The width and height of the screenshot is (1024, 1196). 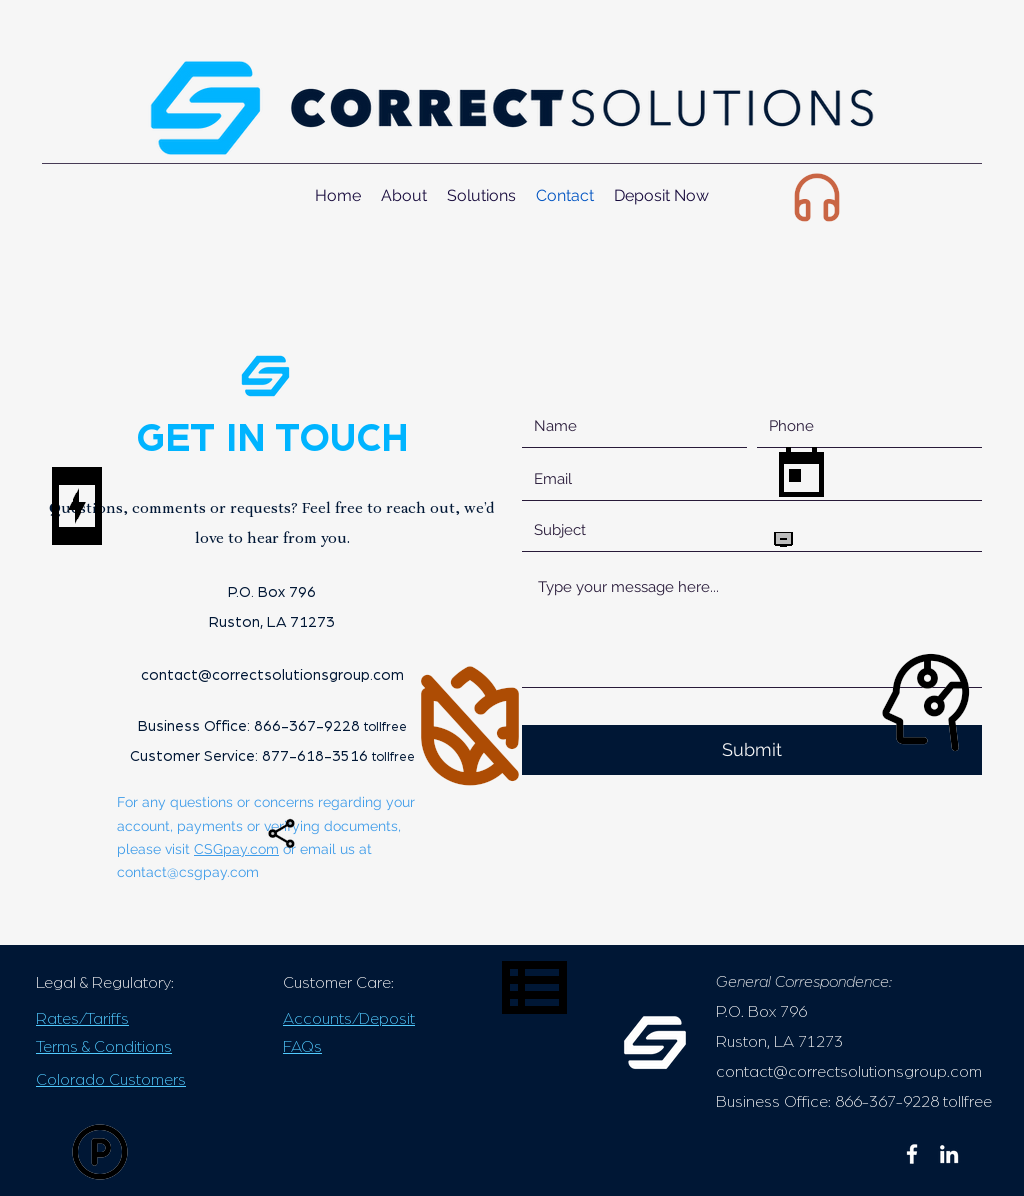 I want to click on view today's date or events, so click(x=801, y=474).